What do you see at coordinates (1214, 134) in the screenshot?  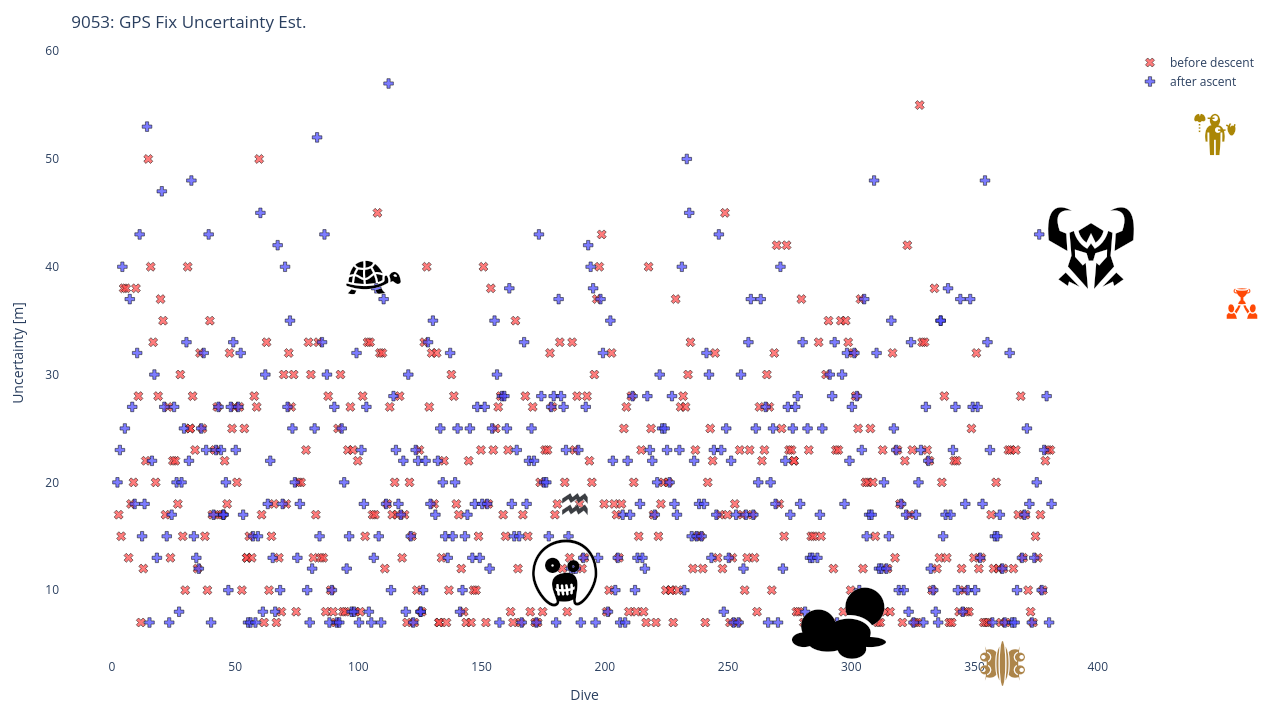 I see `view body anatomy or organ systems` at bounding box center [1214, 134].